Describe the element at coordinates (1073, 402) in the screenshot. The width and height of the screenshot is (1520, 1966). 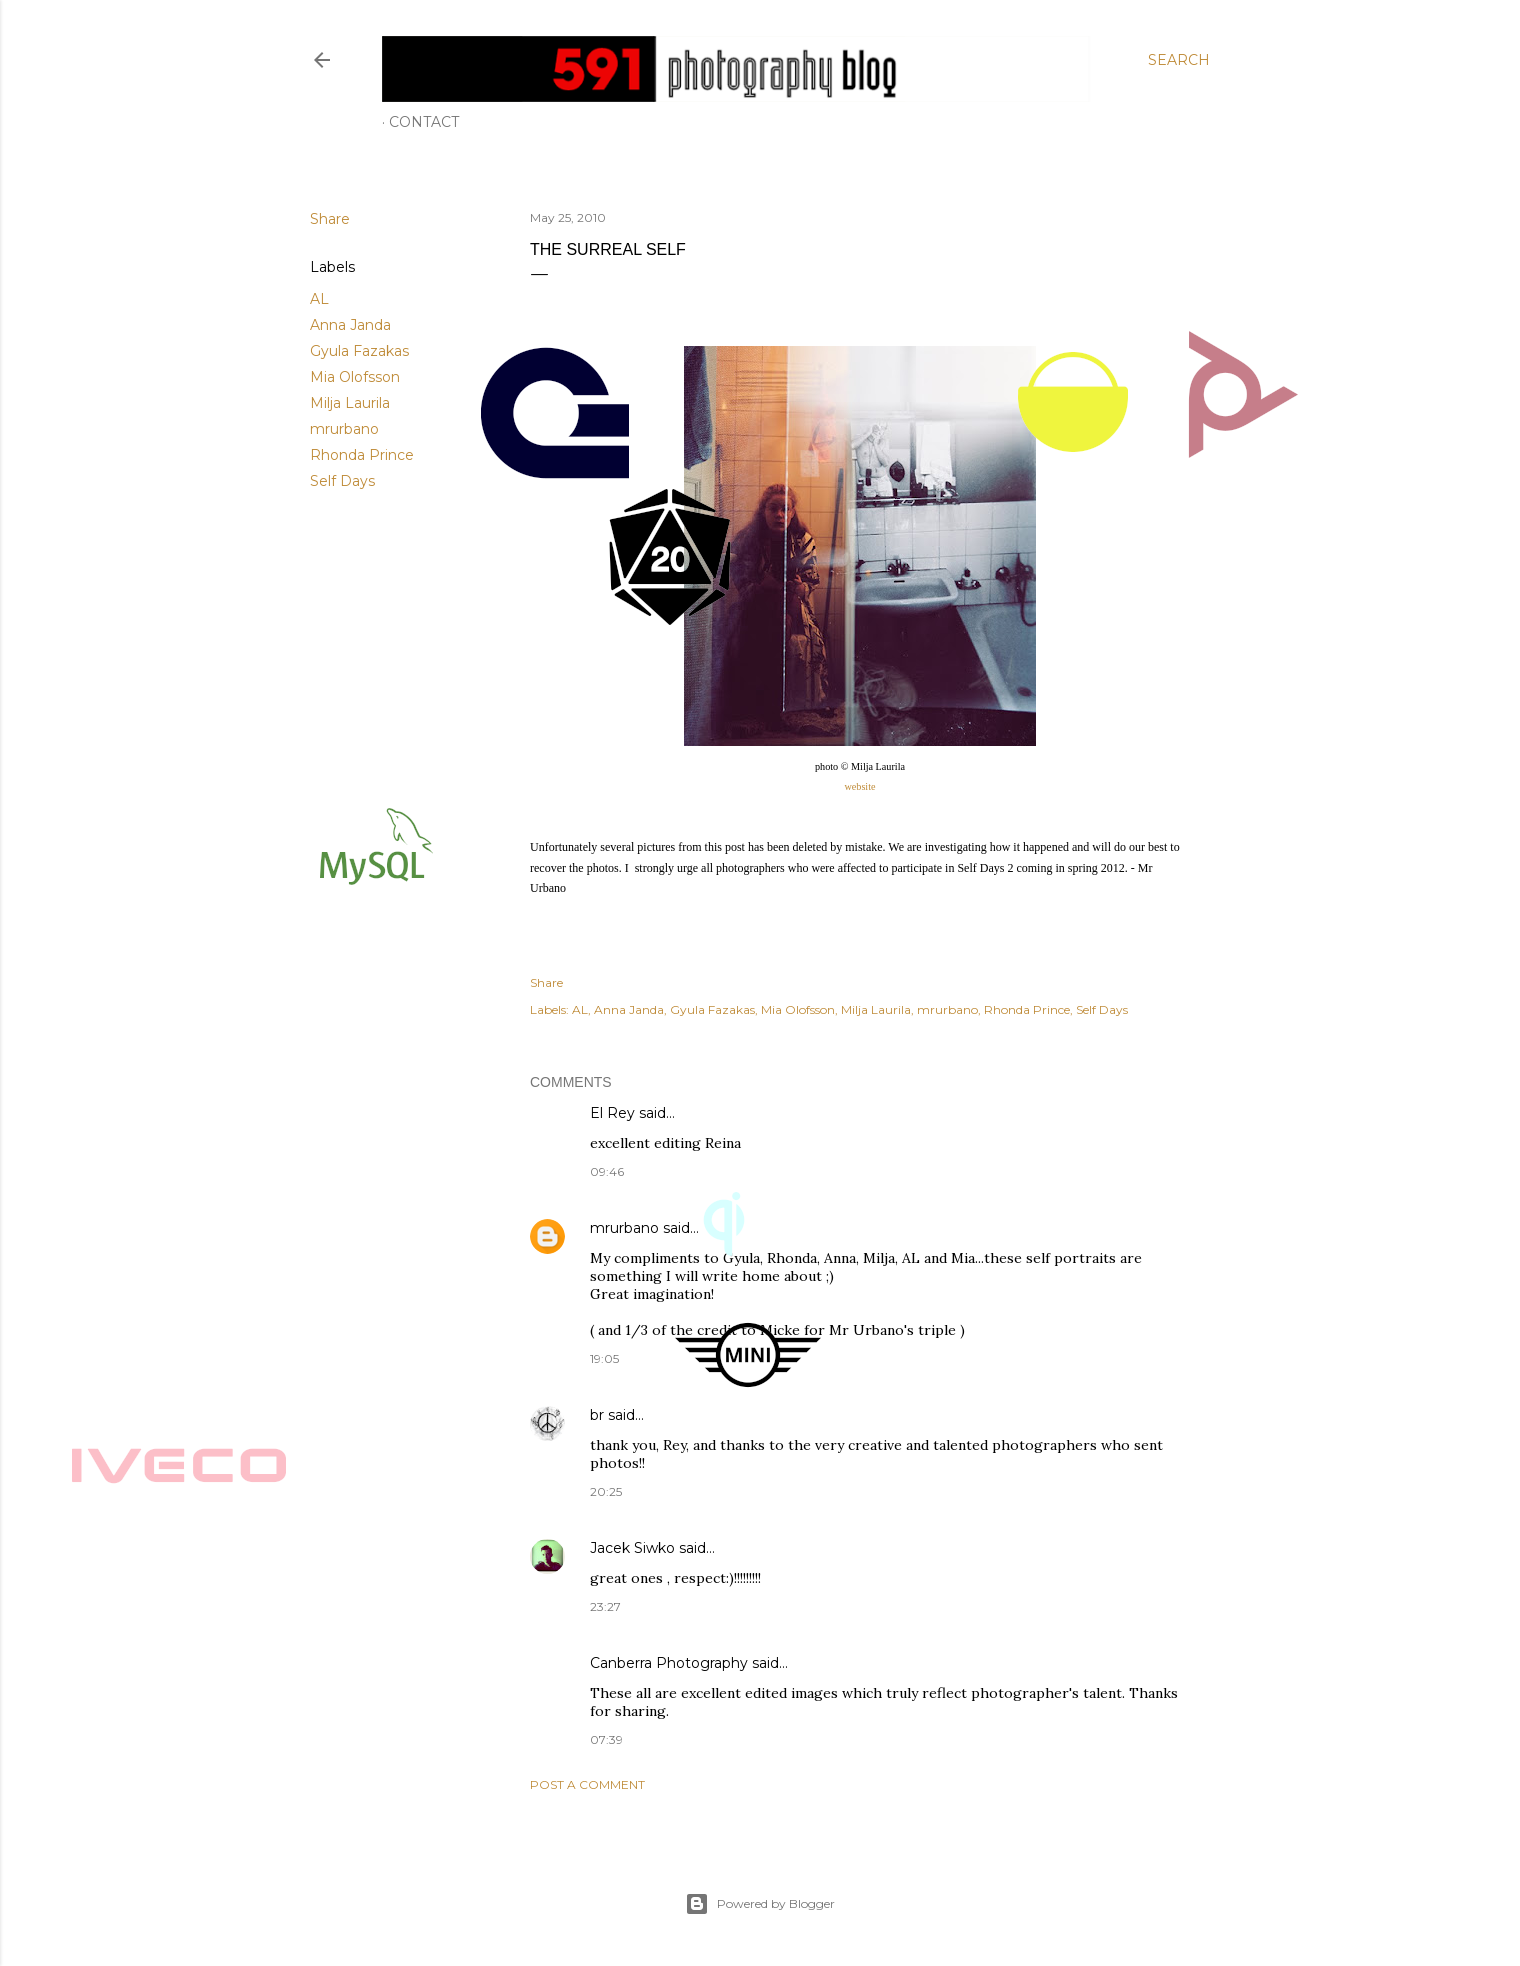
I see `umami analytics platform logo` at that location.